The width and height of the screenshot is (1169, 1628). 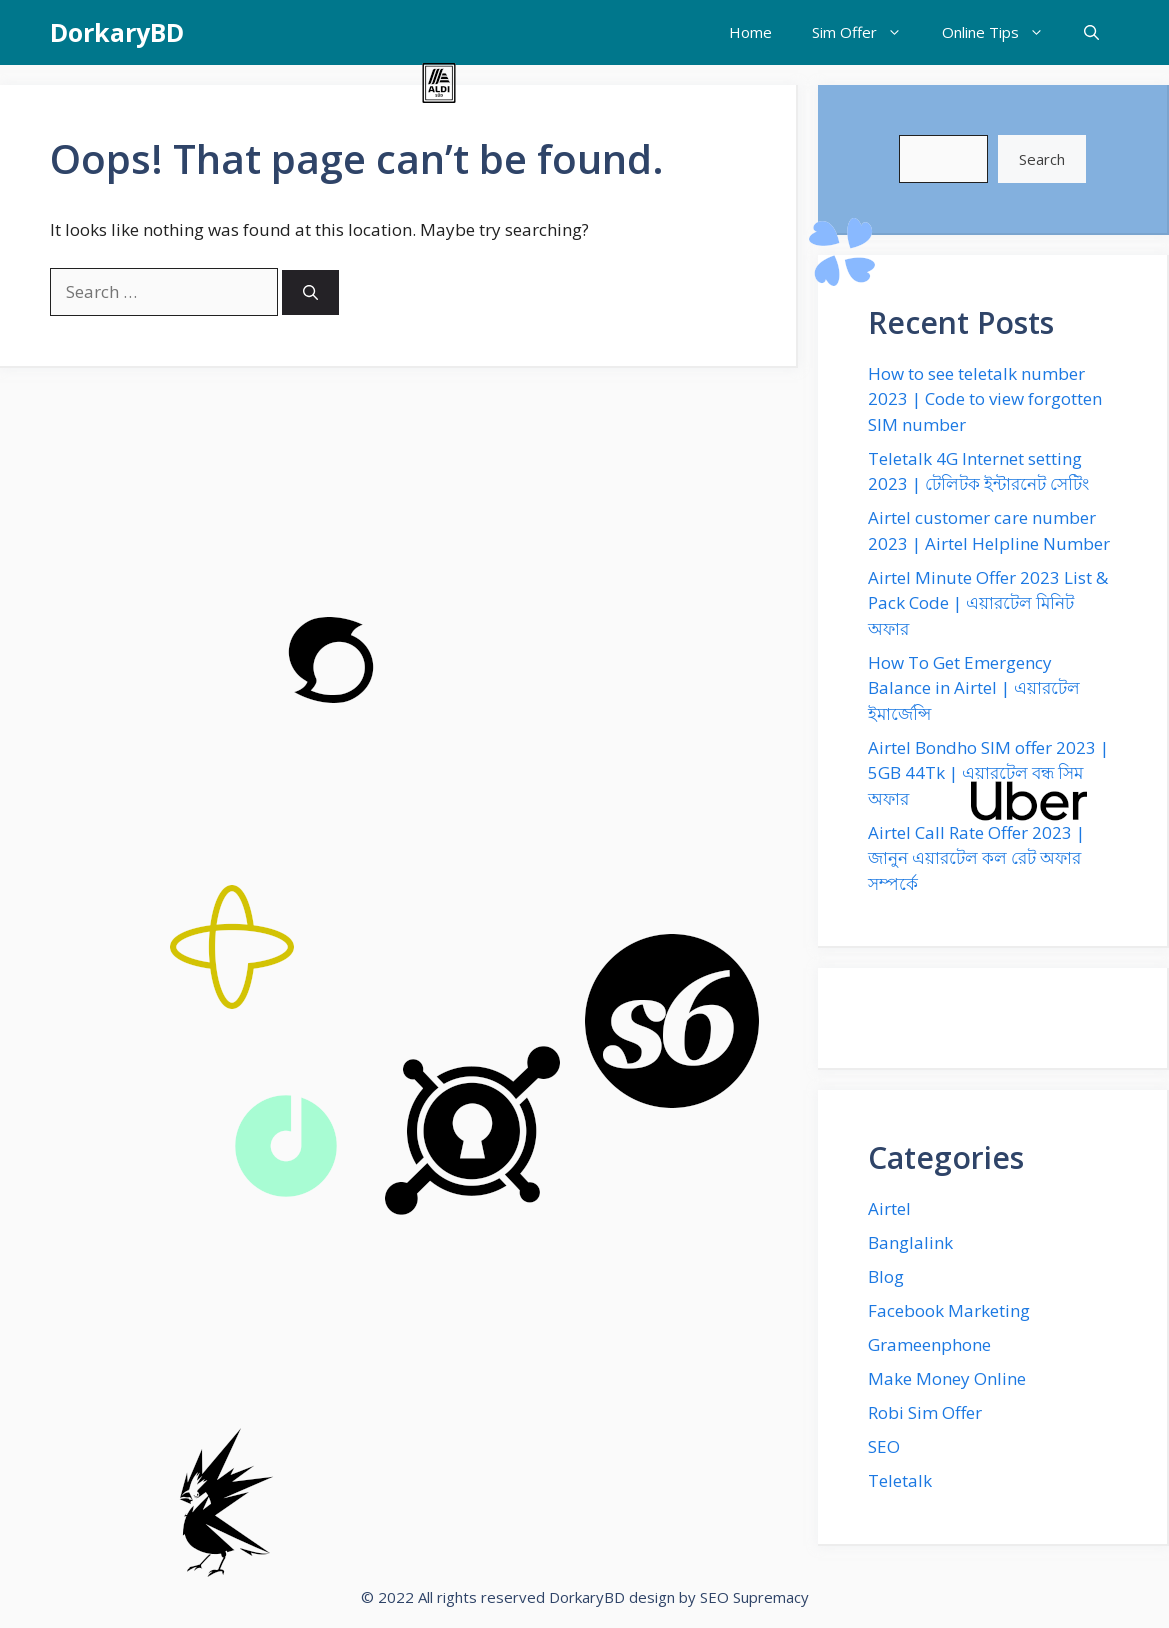 What do you see at coordinates (286, 1146) in the screenshot?
I see `play or access music library` at bounding box center [286, 1146].